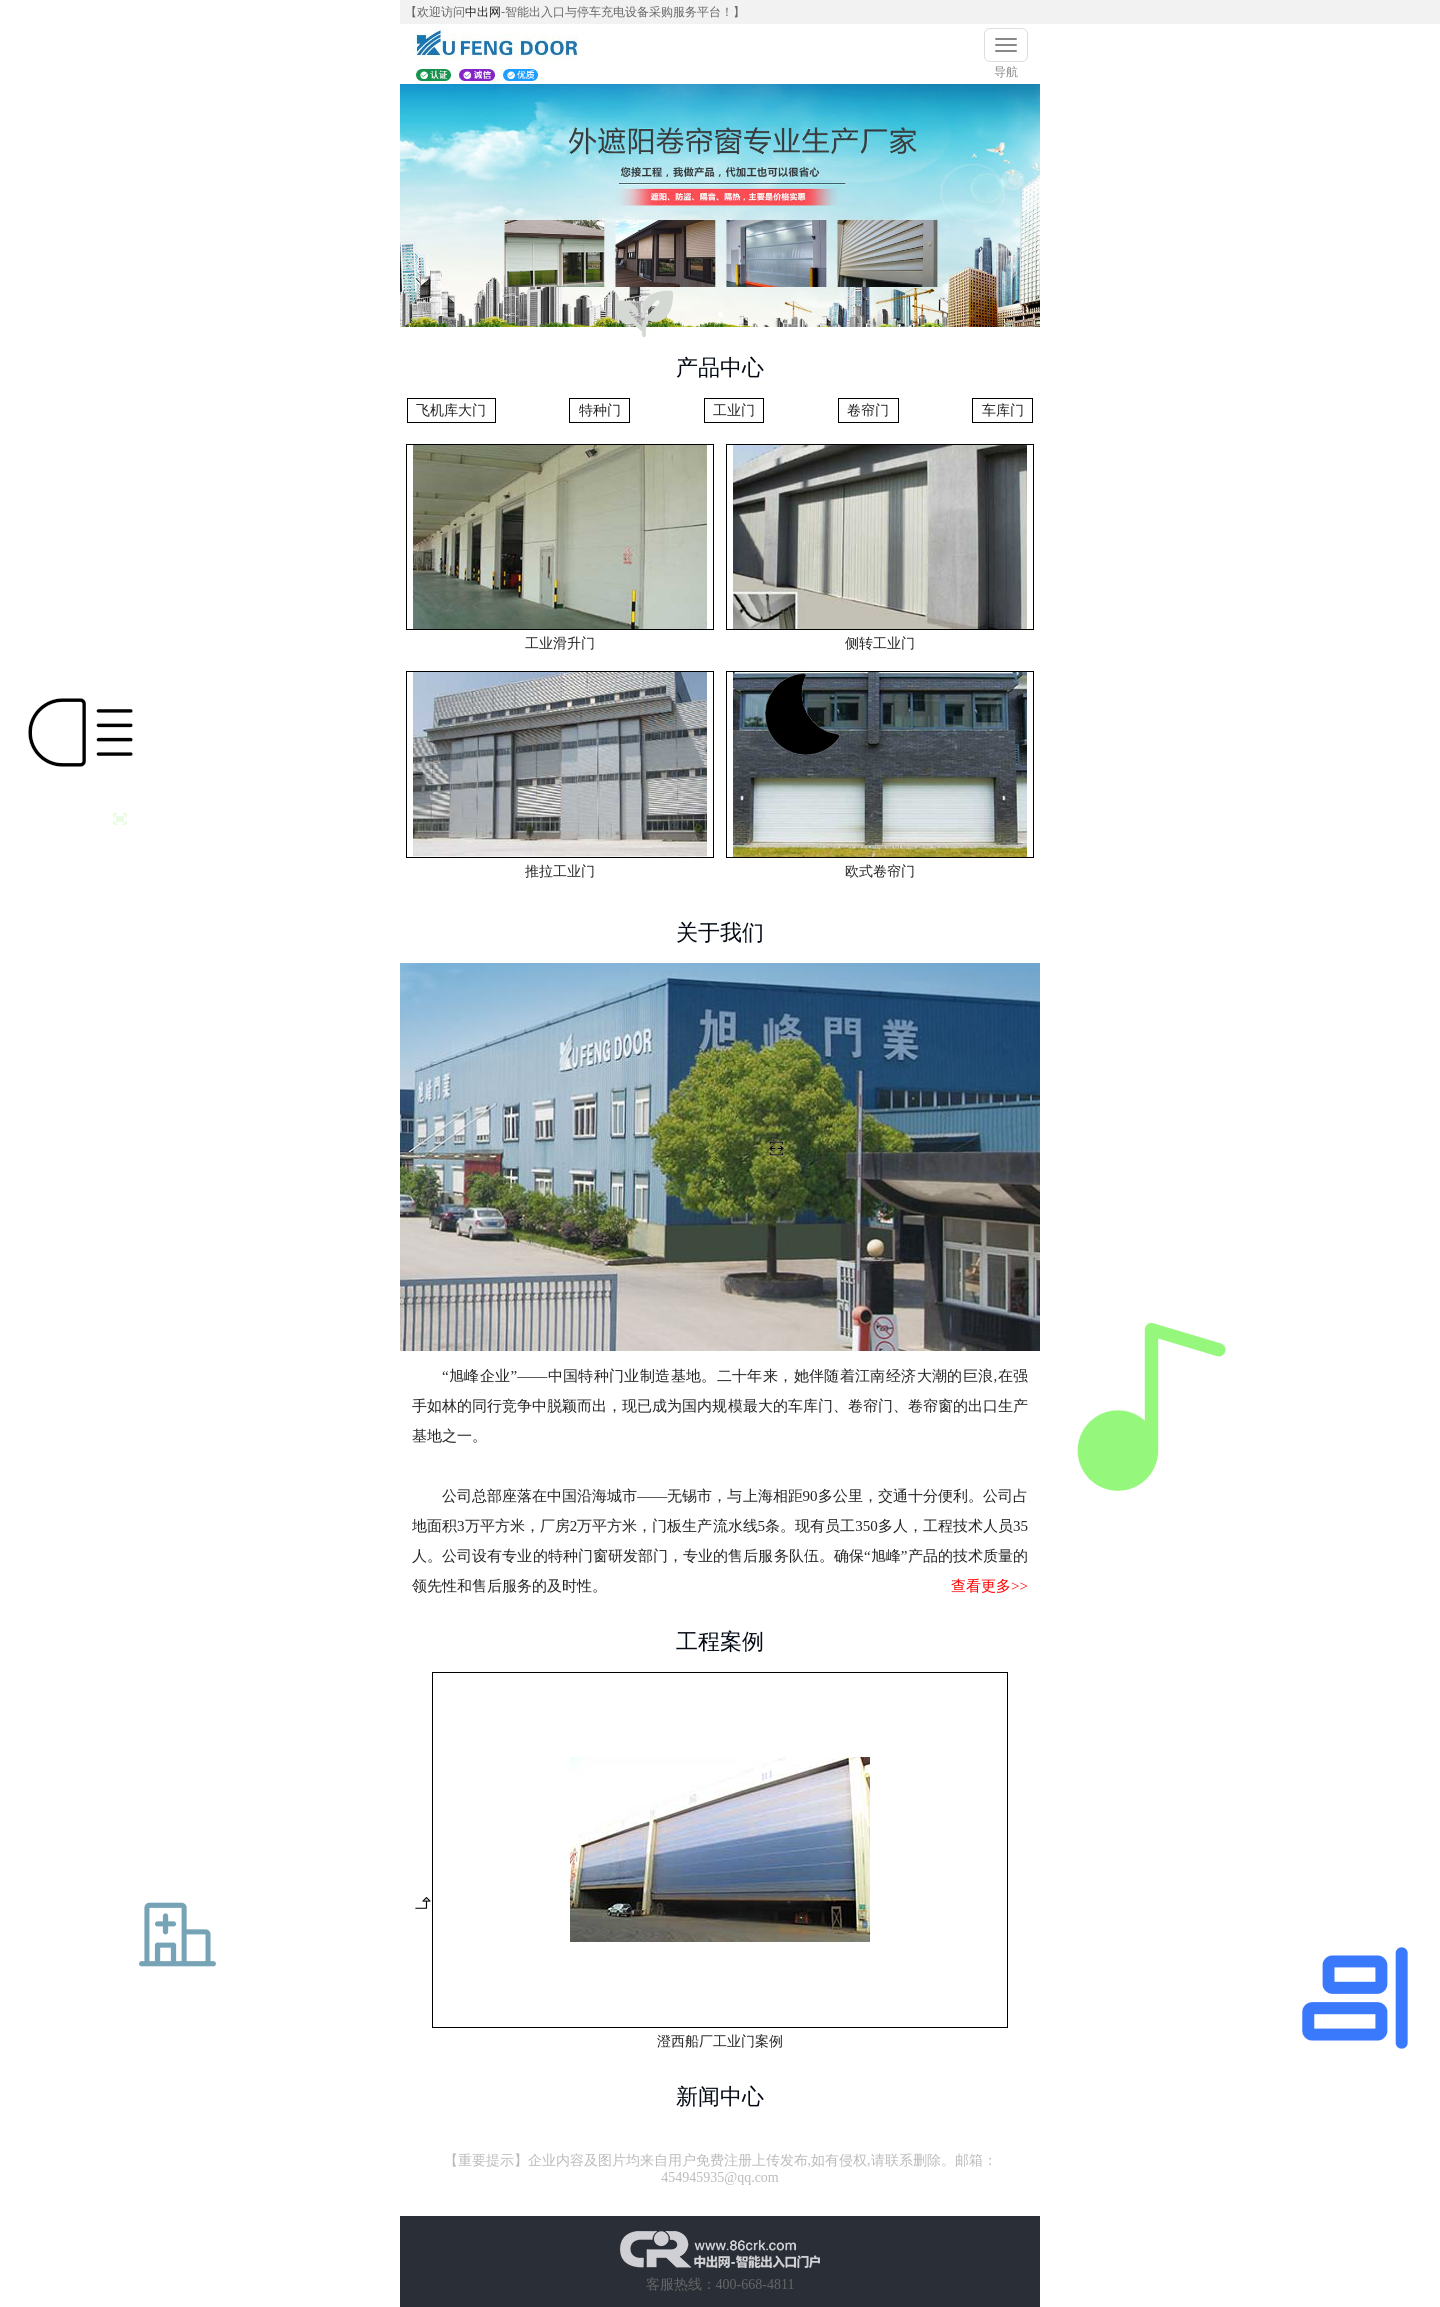 This screenshot has width=1440, height=2307. What do you see at coordinates (120, 819) in the screenshot?
I see `scan a barcode` at bounding box center [120, 819].